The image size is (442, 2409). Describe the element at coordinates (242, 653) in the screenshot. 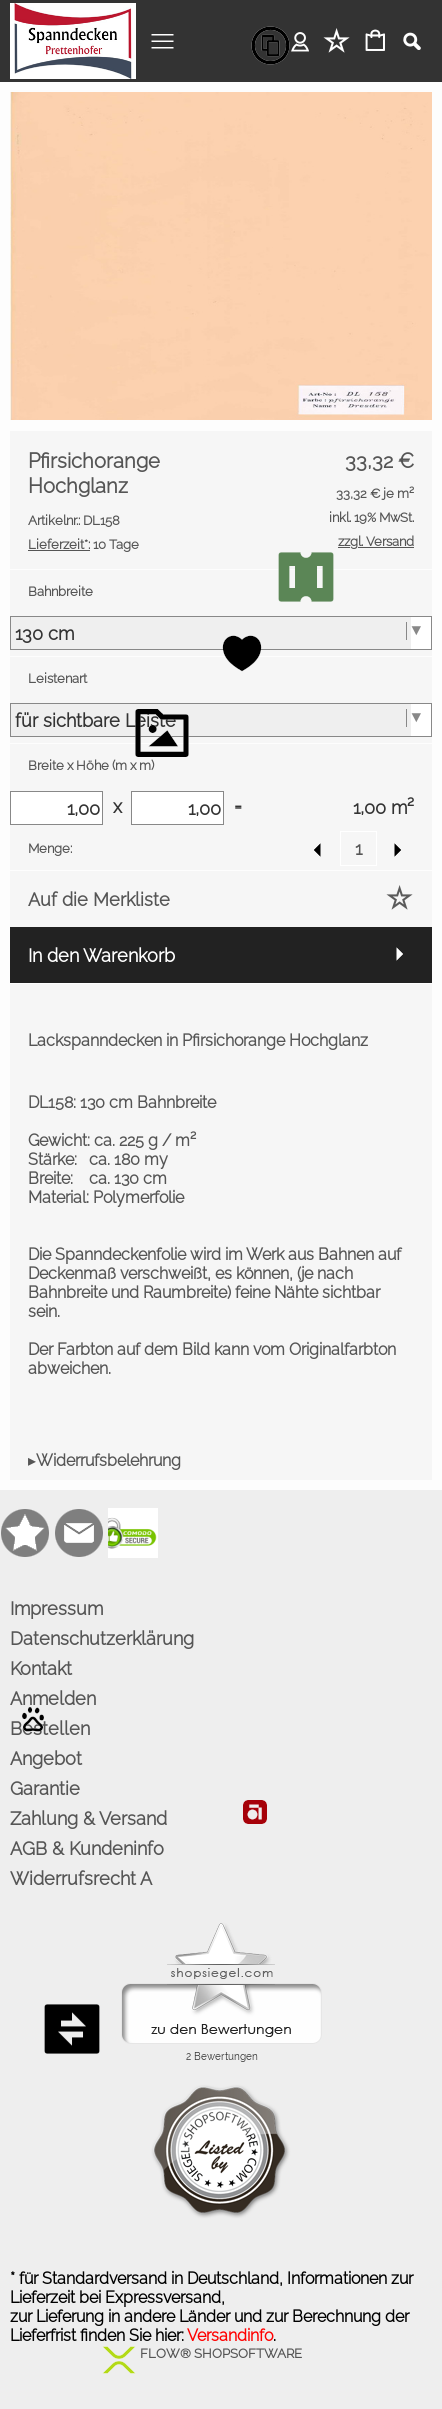

I see `add to favorites` at that location.